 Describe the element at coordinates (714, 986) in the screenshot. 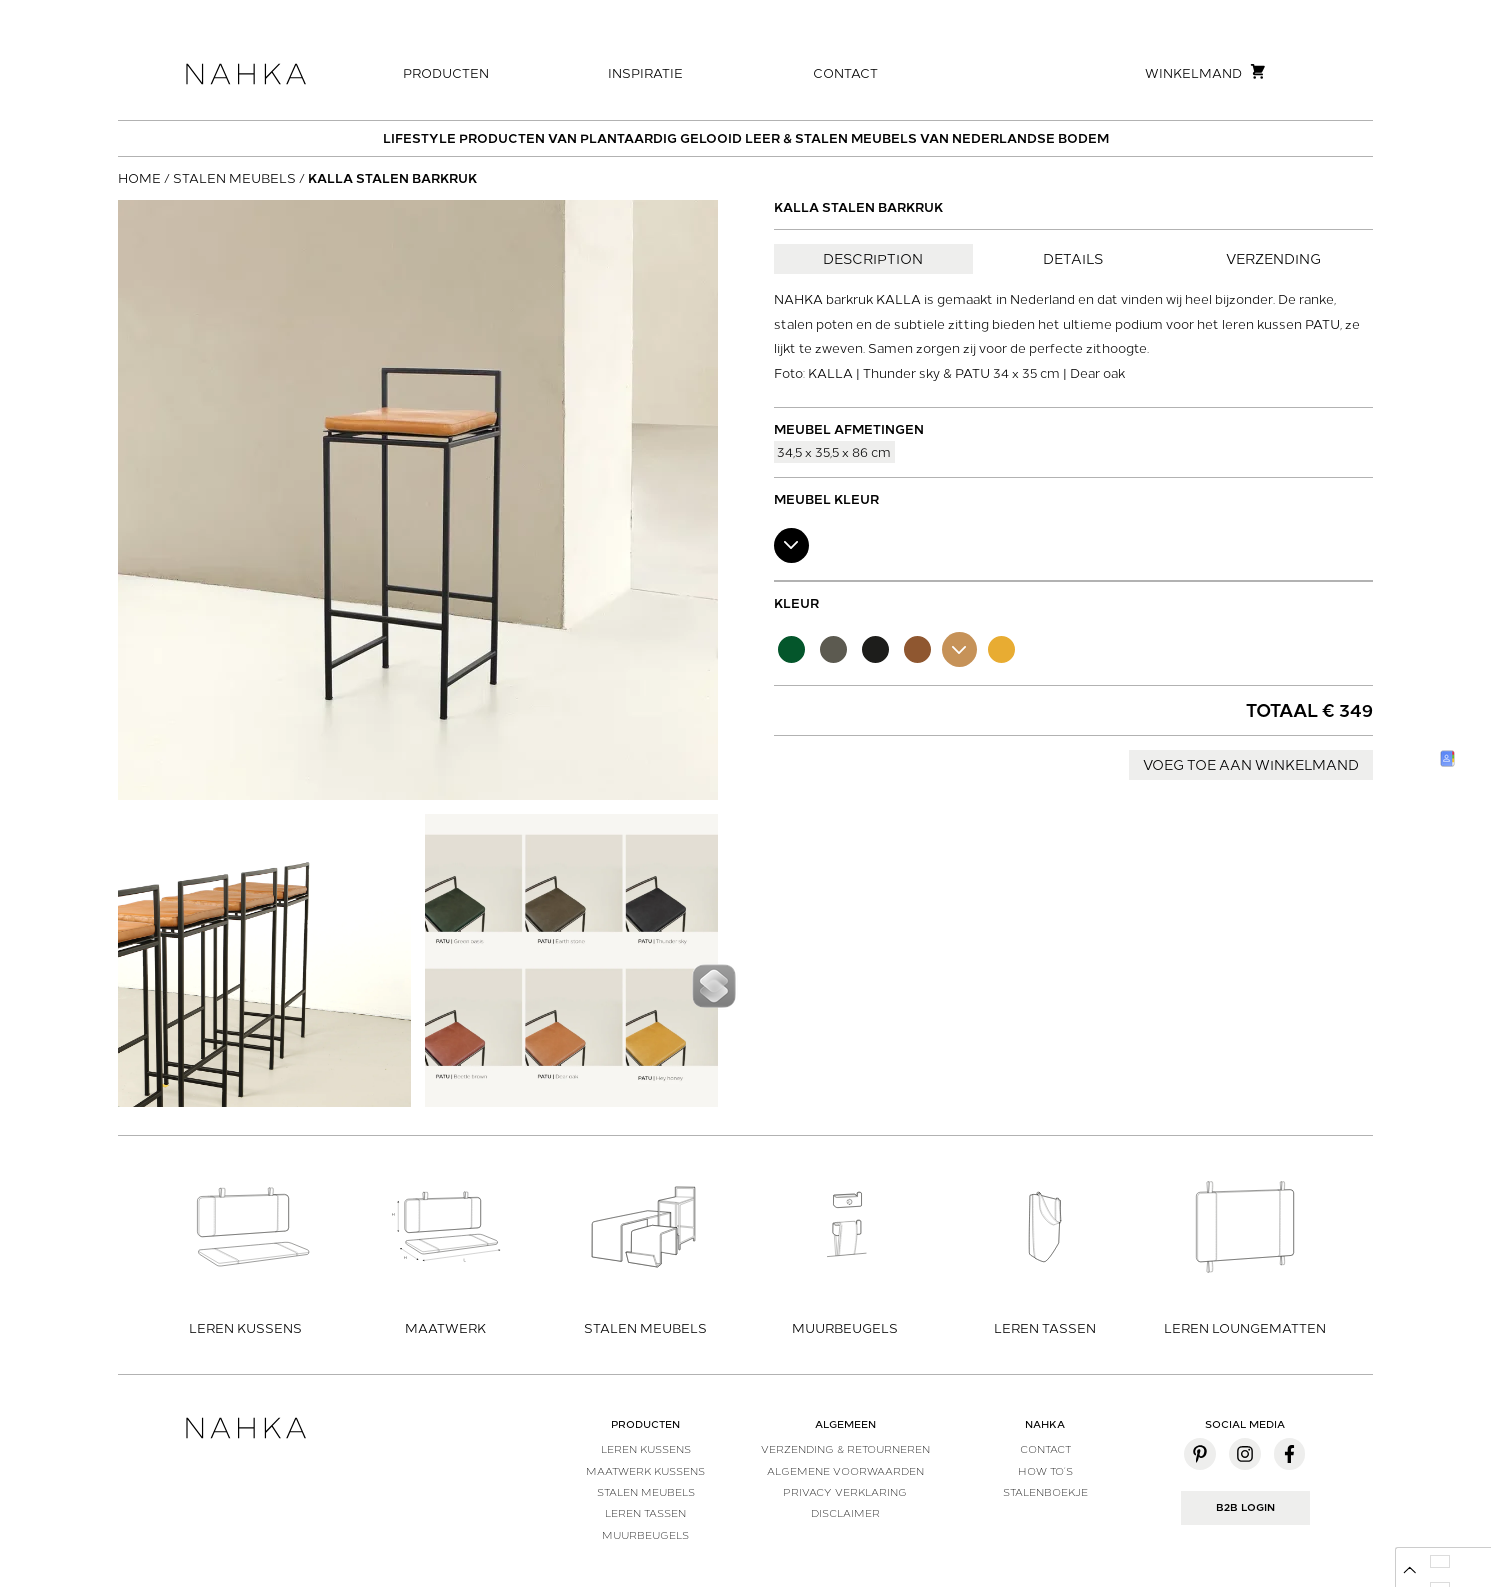

I see `open the shortcuts app` at that location.